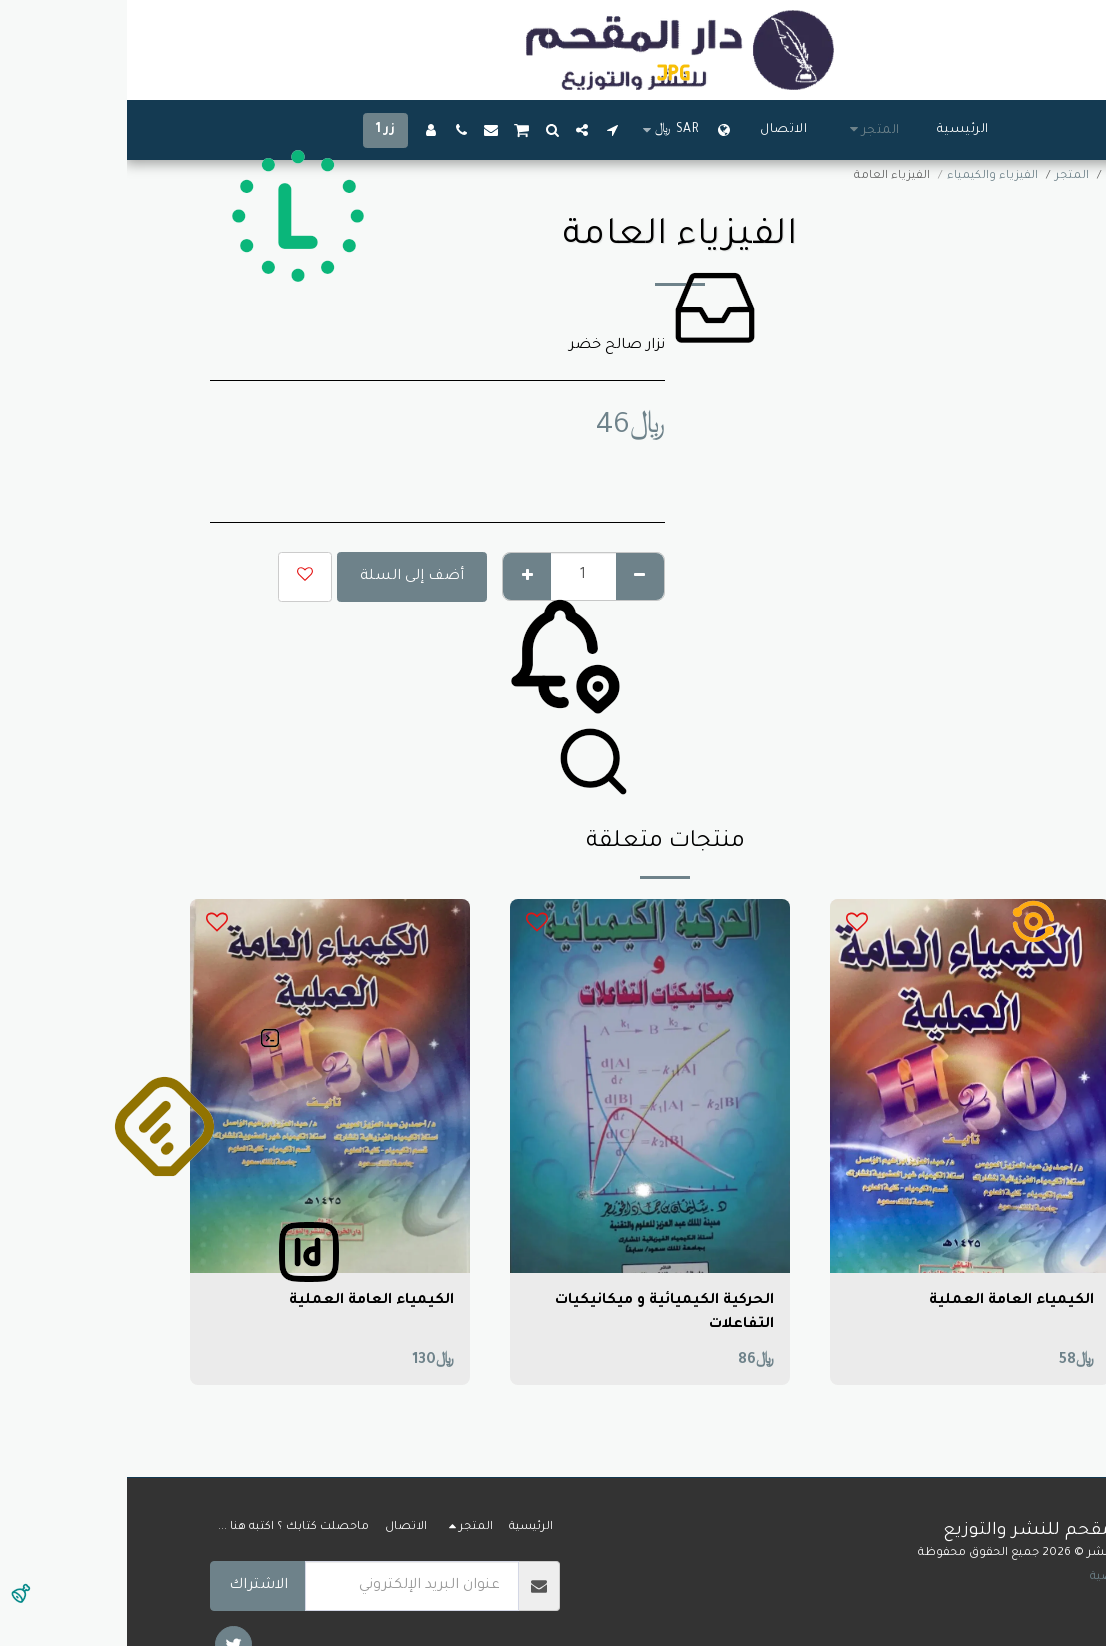 This screenshot has width=1106, height=1646. I want to click on open feedly app, so click(164, 1126).